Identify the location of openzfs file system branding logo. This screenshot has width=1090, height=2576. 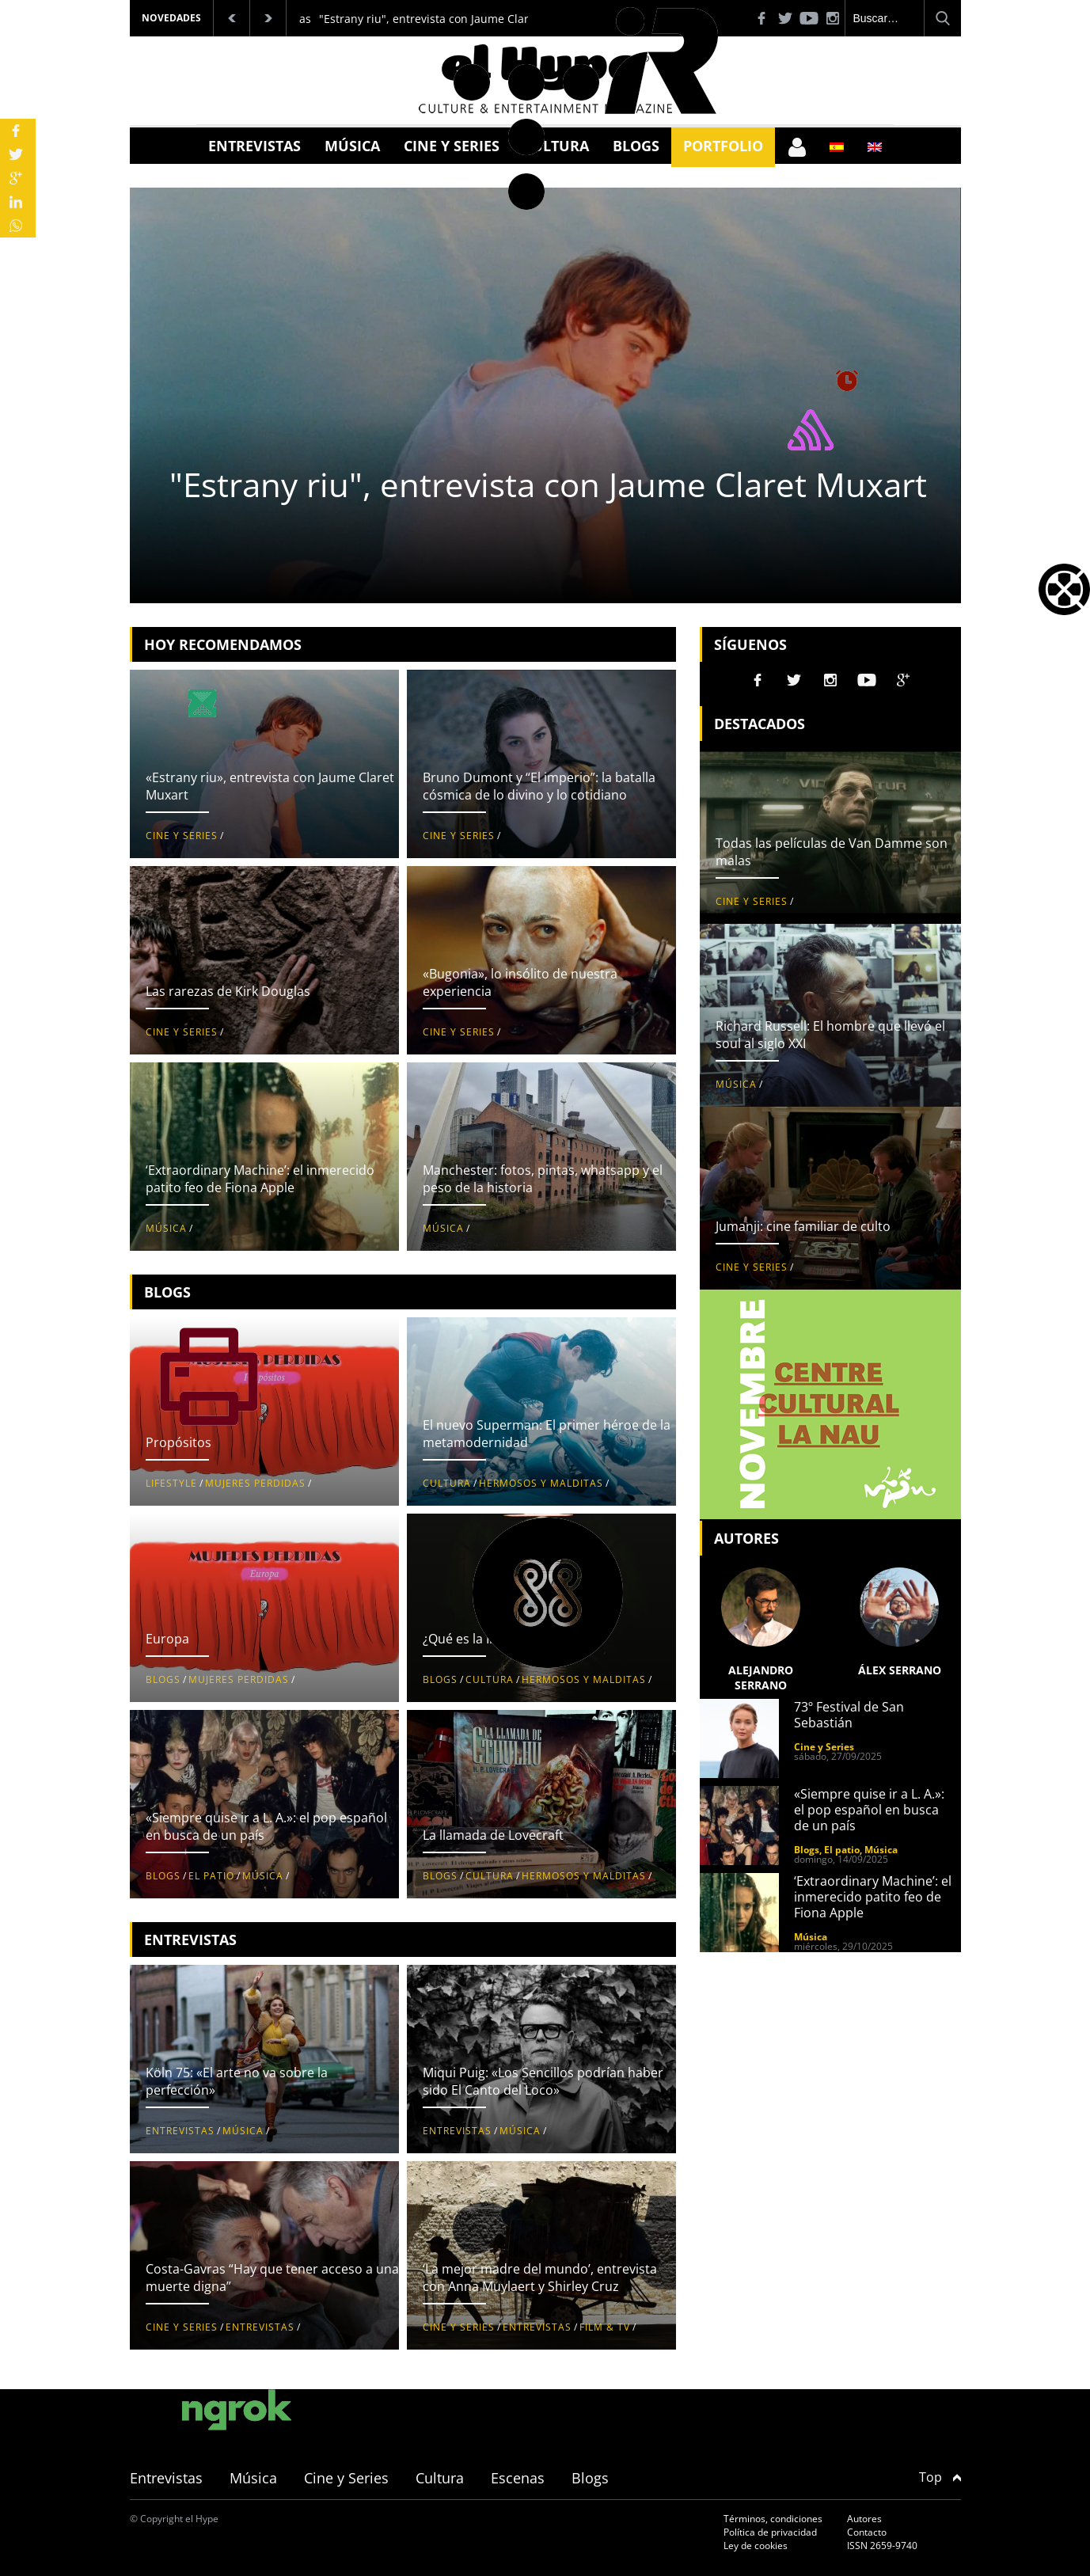
(202, 703).